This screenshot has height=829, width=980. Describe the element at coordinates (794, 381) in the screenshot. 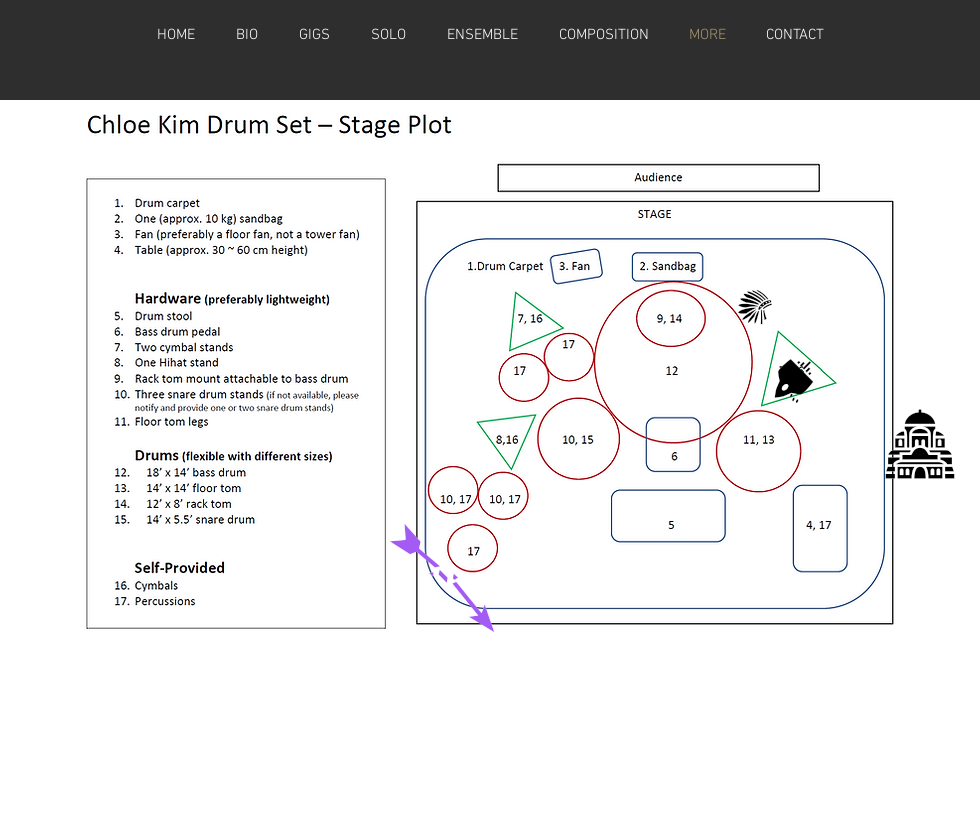

I see `launch bombing run or airstrike action` at that location.